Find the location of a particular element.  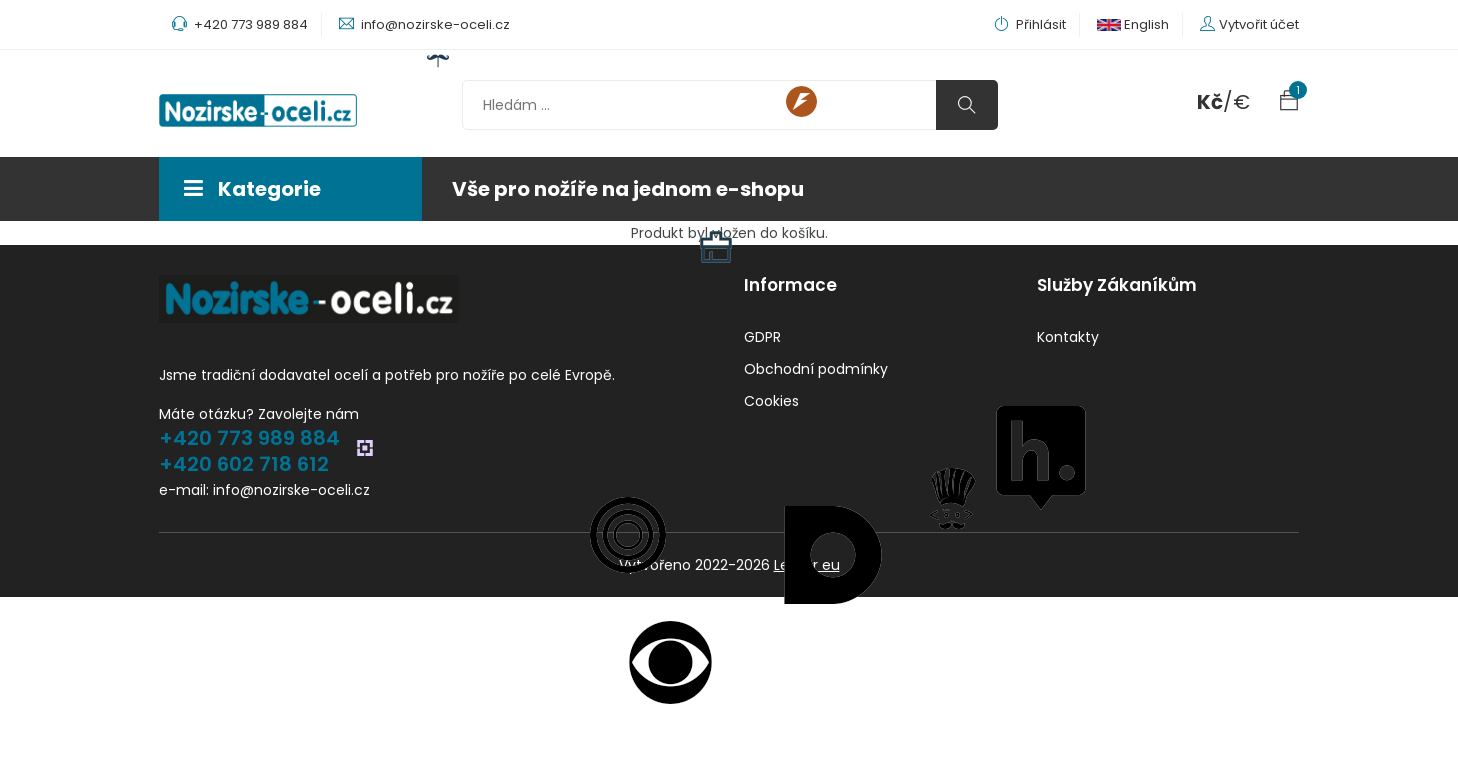

open zen browser is located at coordinates (628, 535).